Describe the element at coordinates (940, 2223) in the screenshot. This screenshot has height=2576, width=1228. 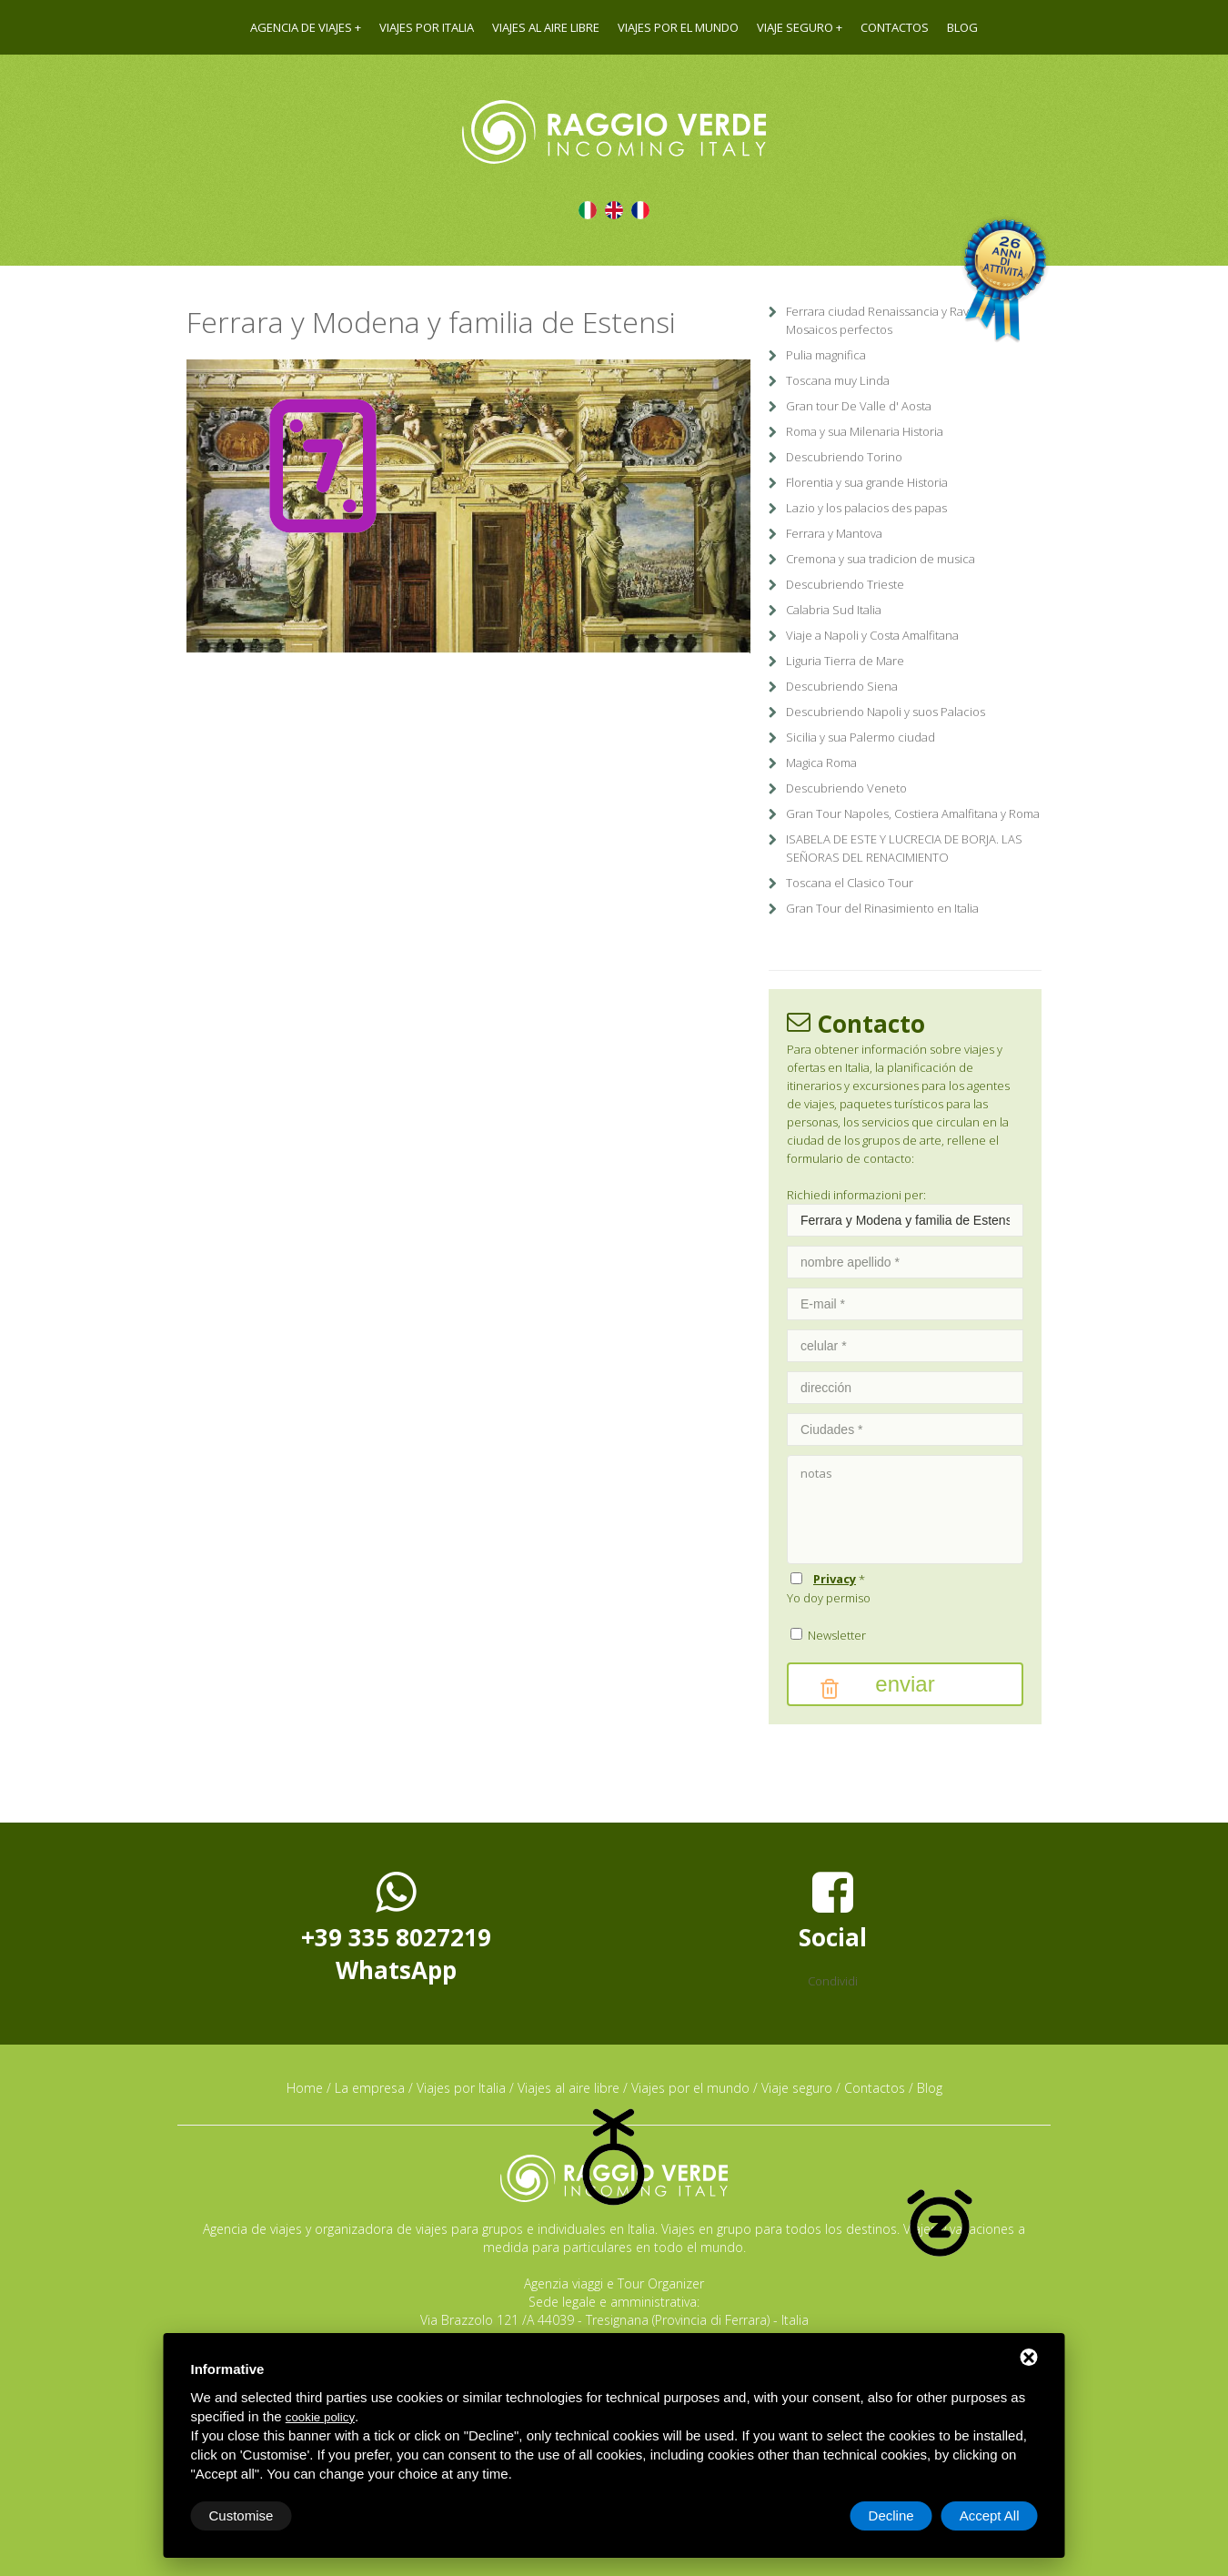
I see `snooze an active alarm` at that location.